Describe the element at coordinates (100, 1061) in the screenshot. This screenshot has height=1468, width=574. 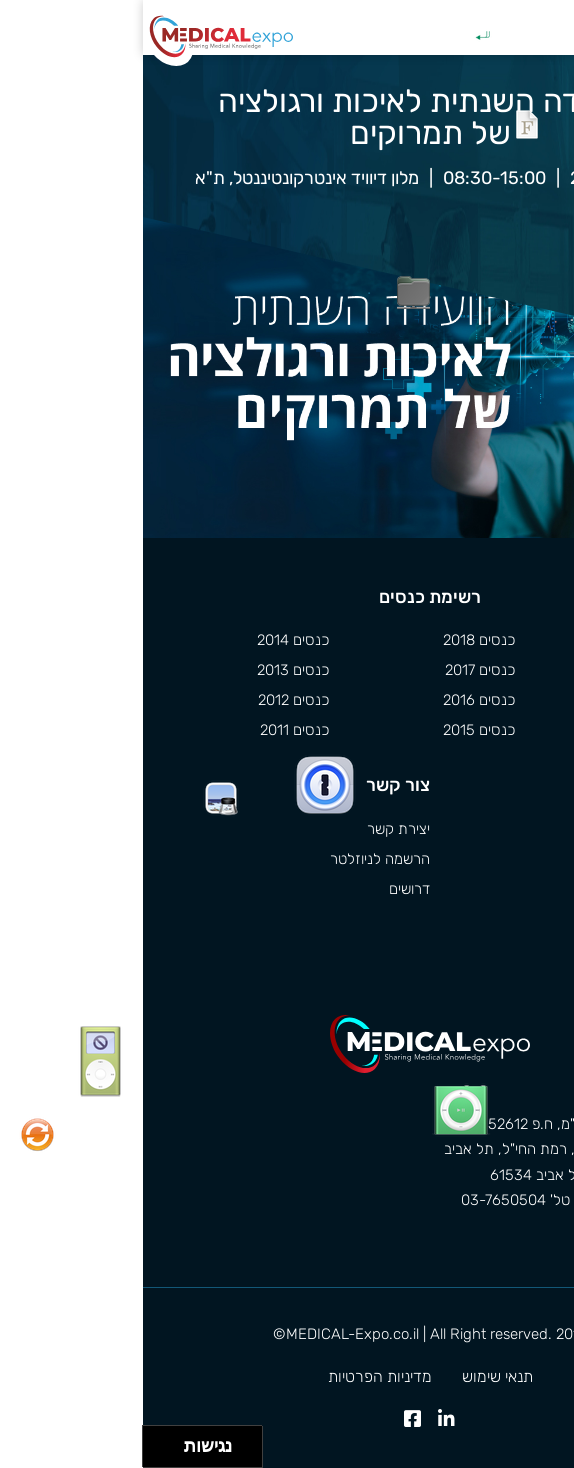
I see `iPod mini device not connected or unavailable` at that location.